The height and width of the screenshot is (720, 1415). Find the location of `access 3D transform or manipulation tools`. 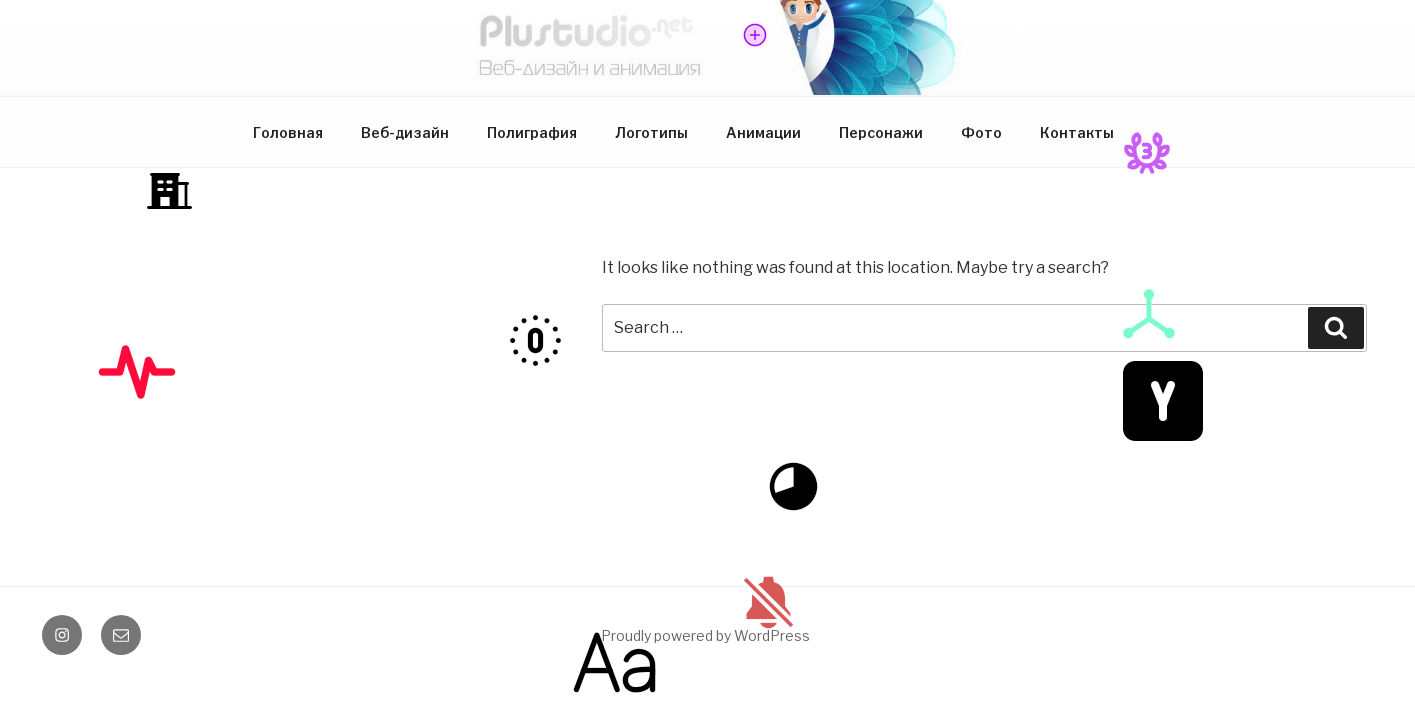

access 3D transform or manipulation tools is located at coordinates (1149, 315).